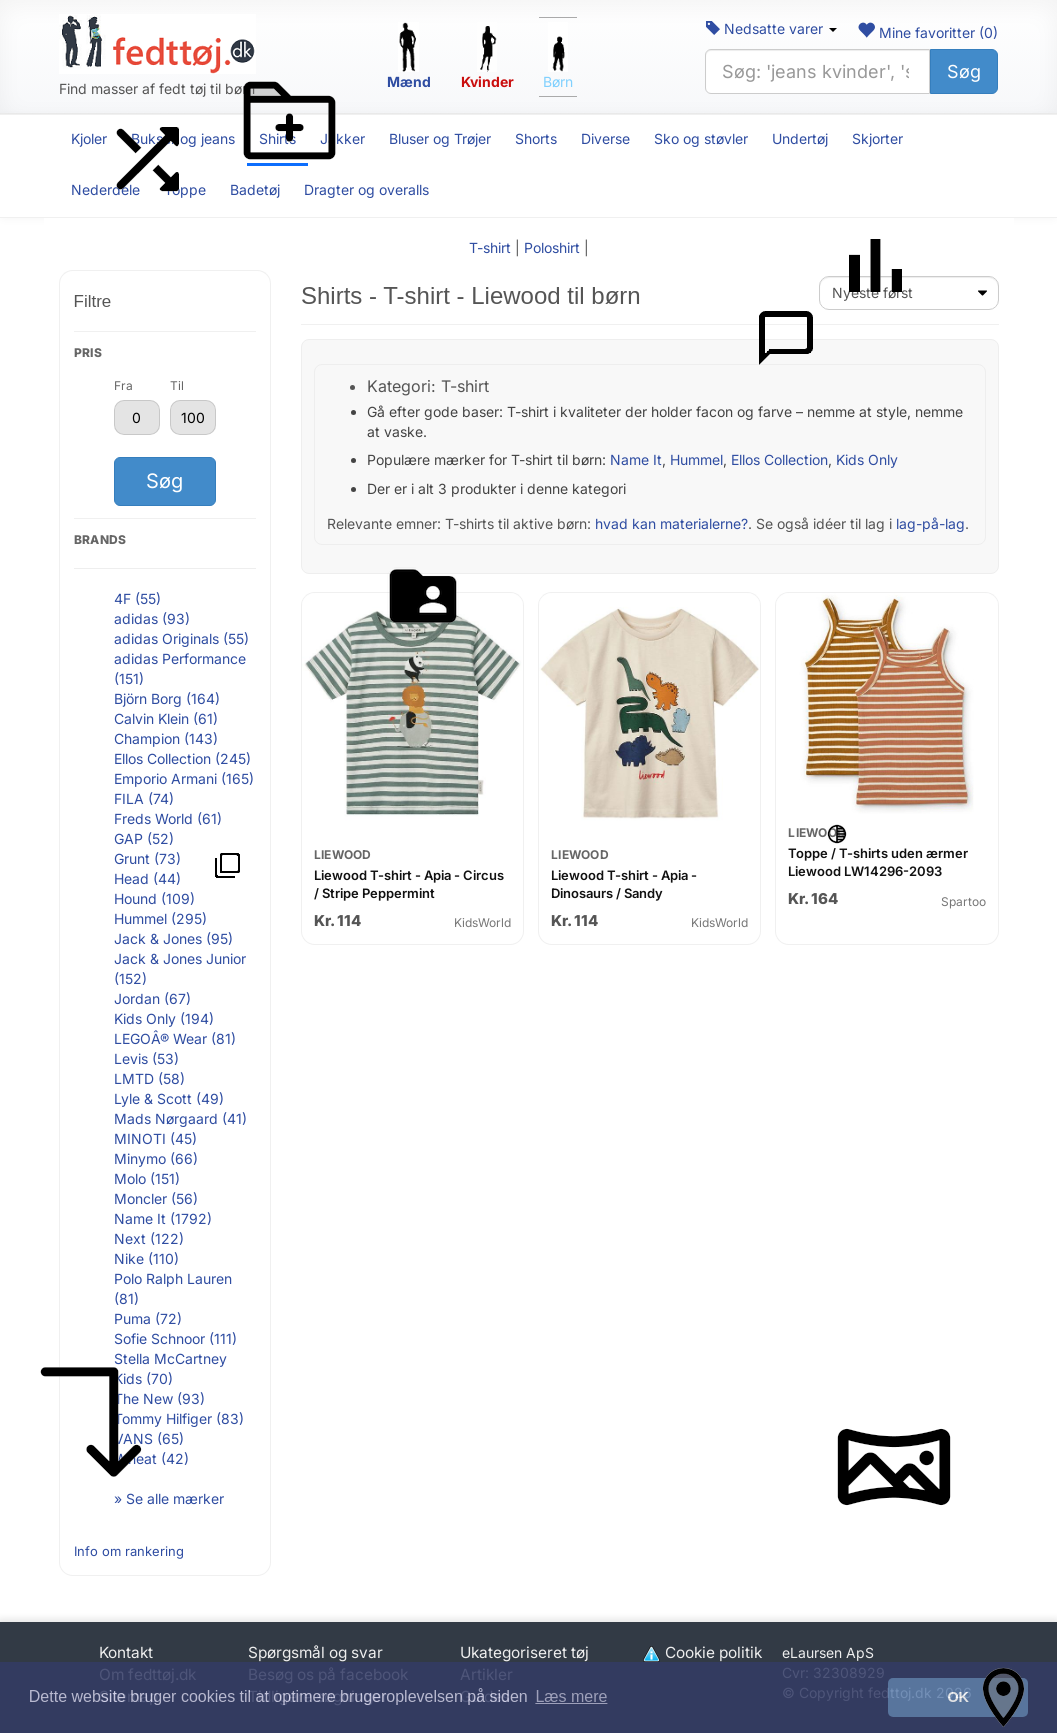  I want to click on view panorama or wide-angle photos, so click(894, 1467).